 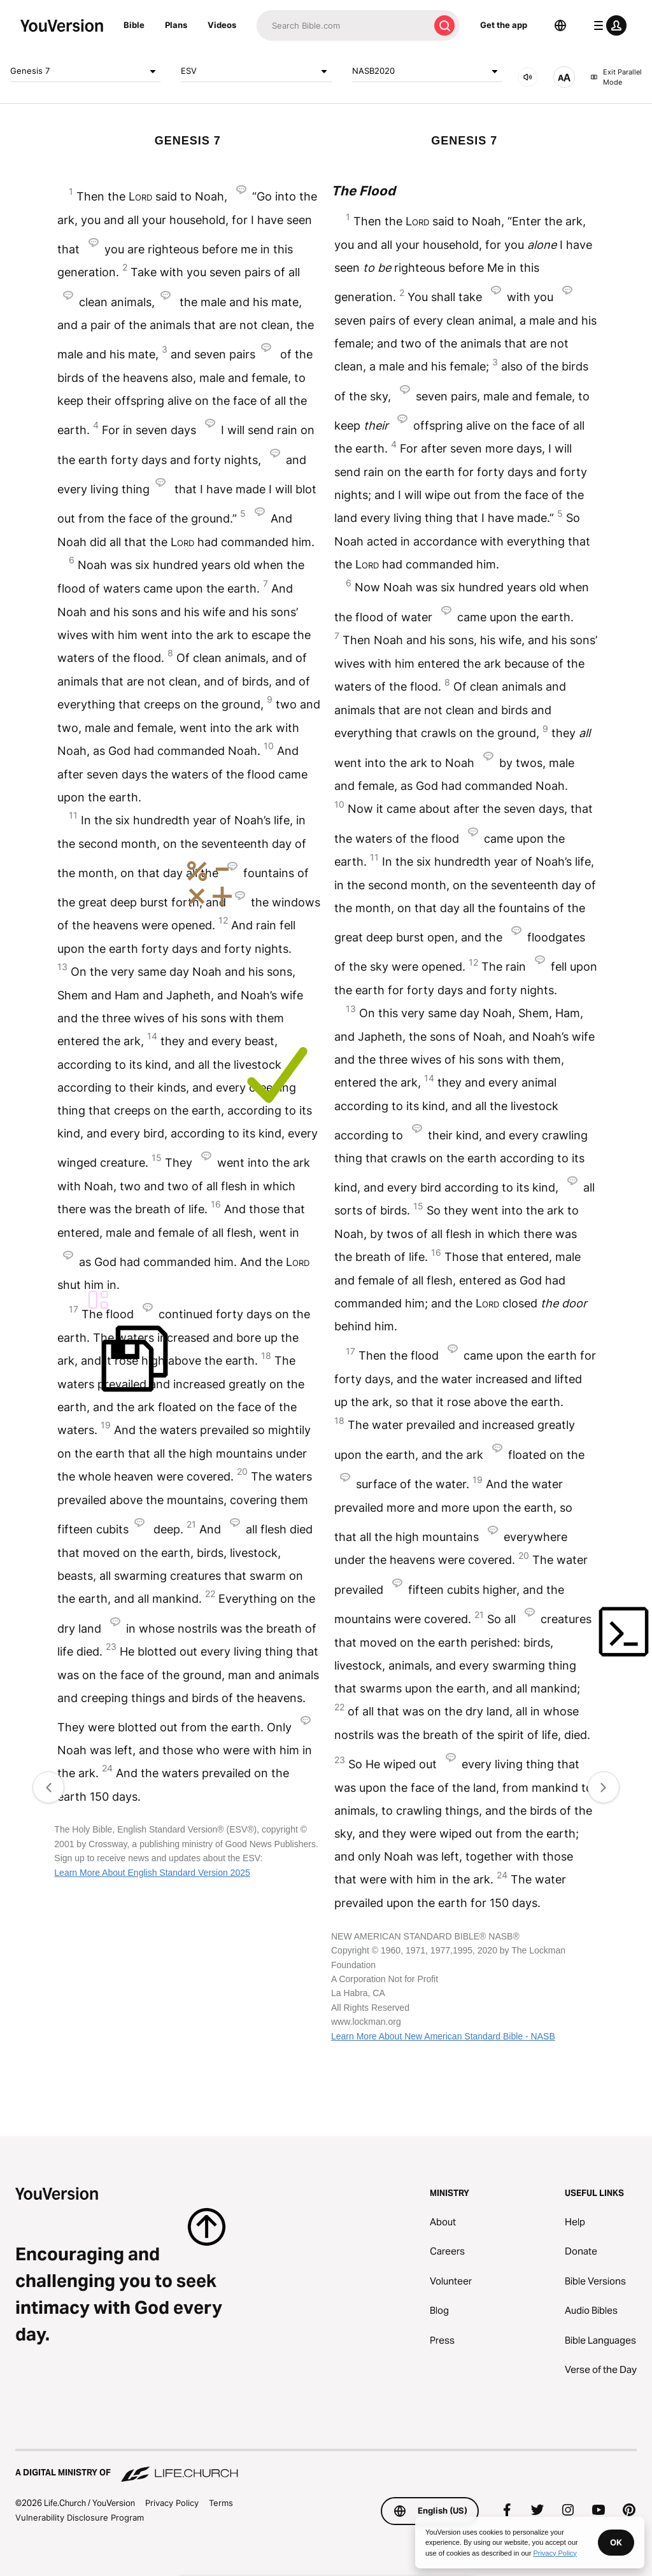 What do you see at coordinates (209, 883) in the screenshot?
I see `indicates an operator symbol in code` at bounding box center [209, 883].